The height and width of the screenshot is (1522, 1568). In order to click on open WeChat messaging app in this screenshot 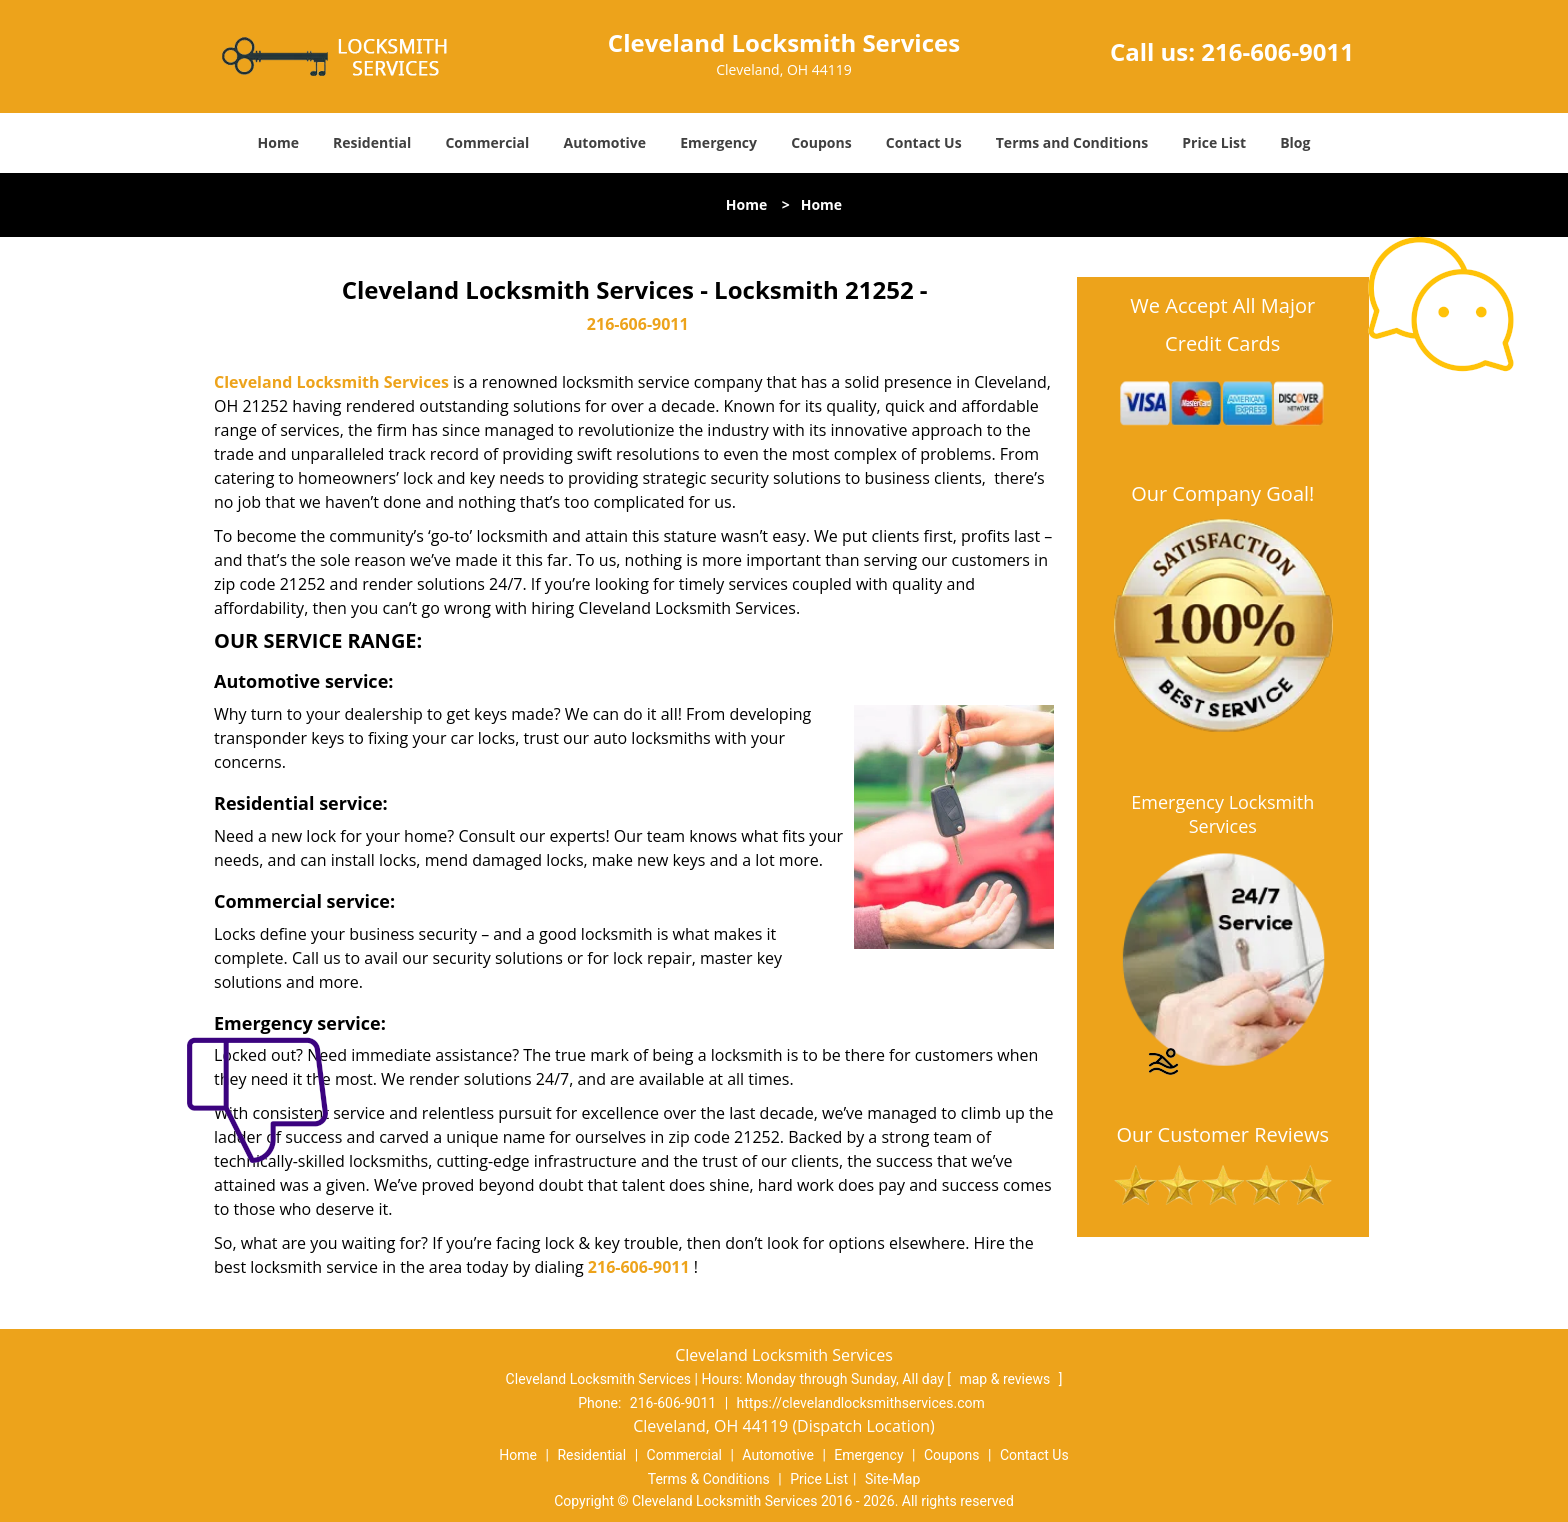, I will do `click(1441, 304)`.